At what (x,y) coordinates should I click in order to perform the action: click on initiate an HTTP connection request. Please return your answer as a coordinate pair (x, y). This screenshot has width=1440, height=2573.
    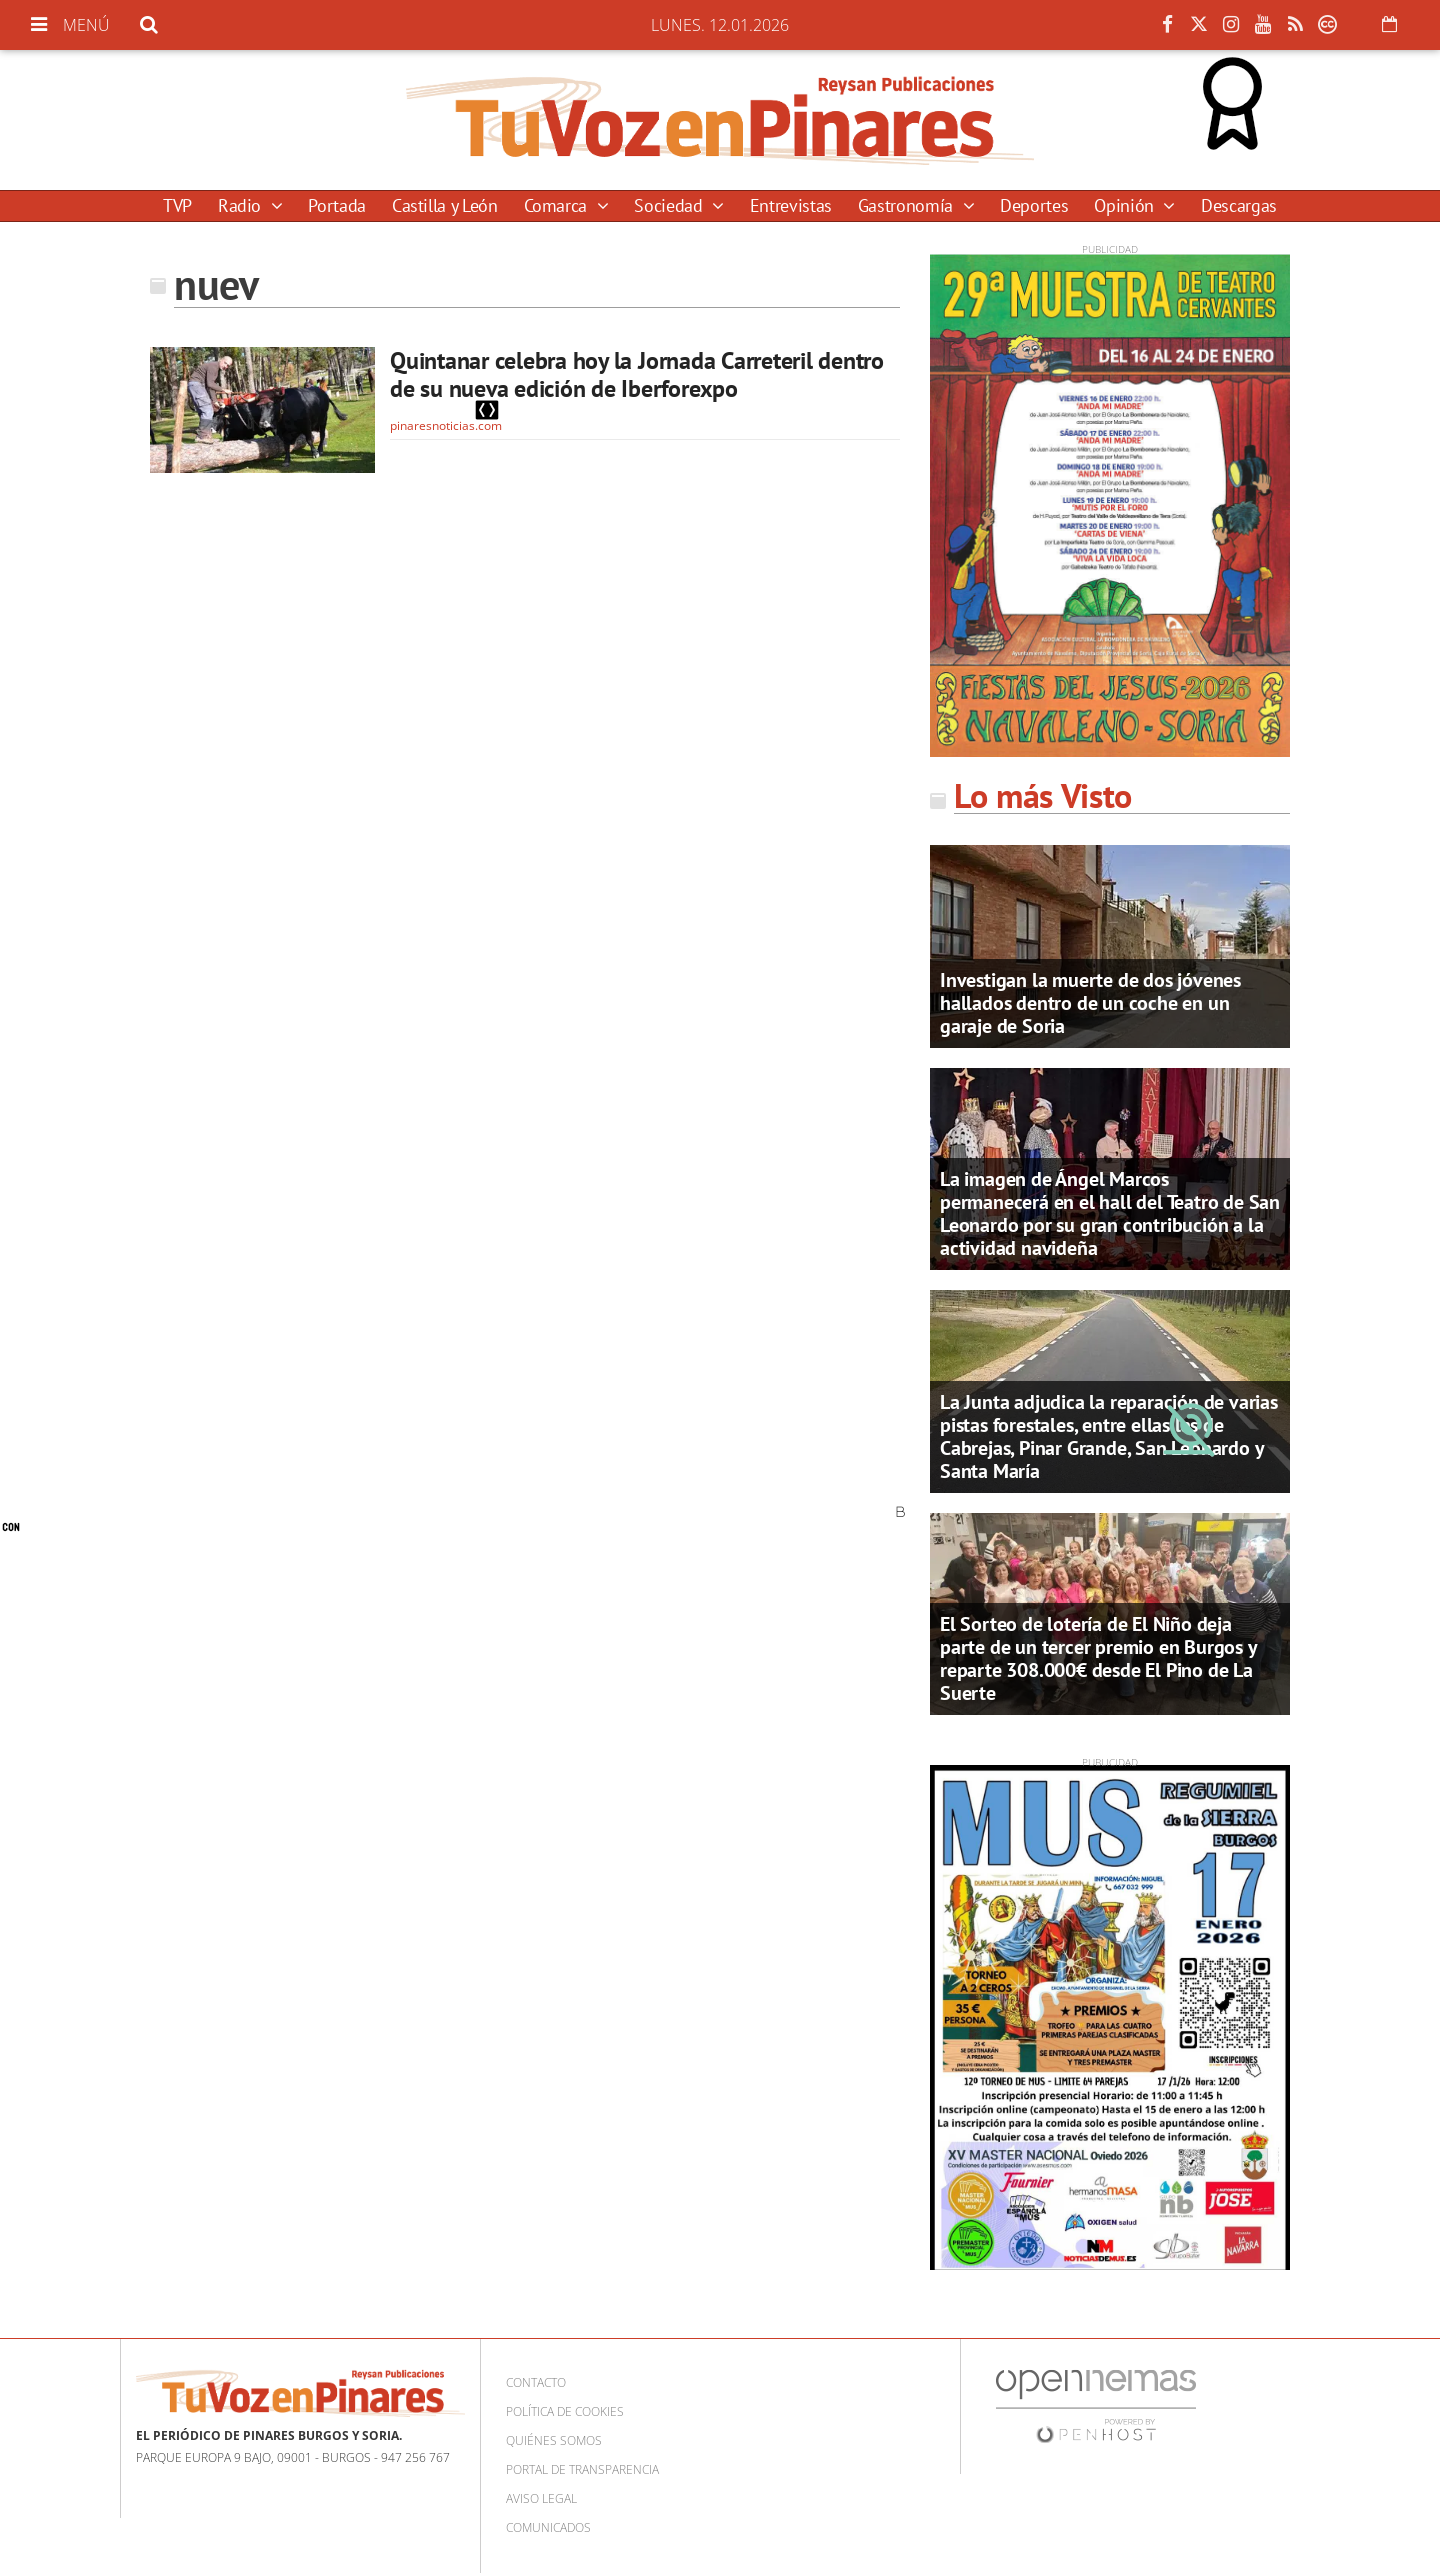
    Looking at the image, I should click on (11, 1527).